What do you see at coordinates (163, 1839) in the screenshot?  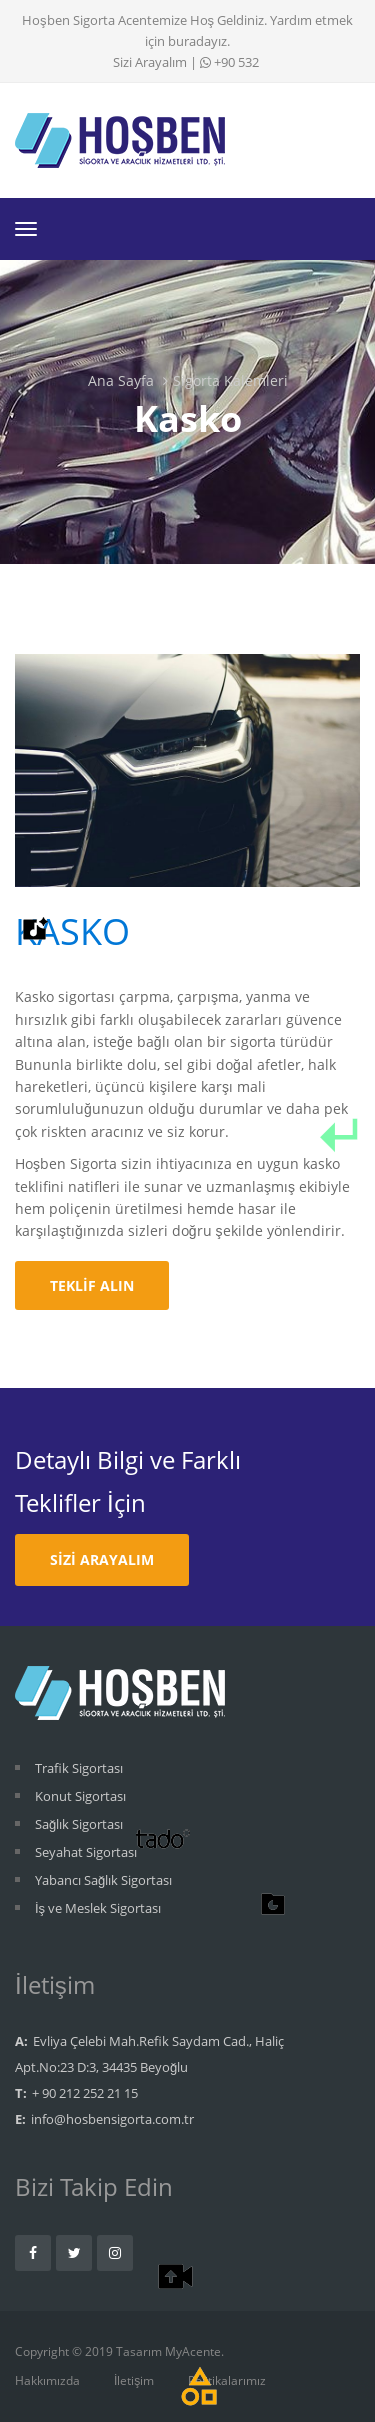 I see `tado° smart home app logo` at bounding box center [163, 1839].